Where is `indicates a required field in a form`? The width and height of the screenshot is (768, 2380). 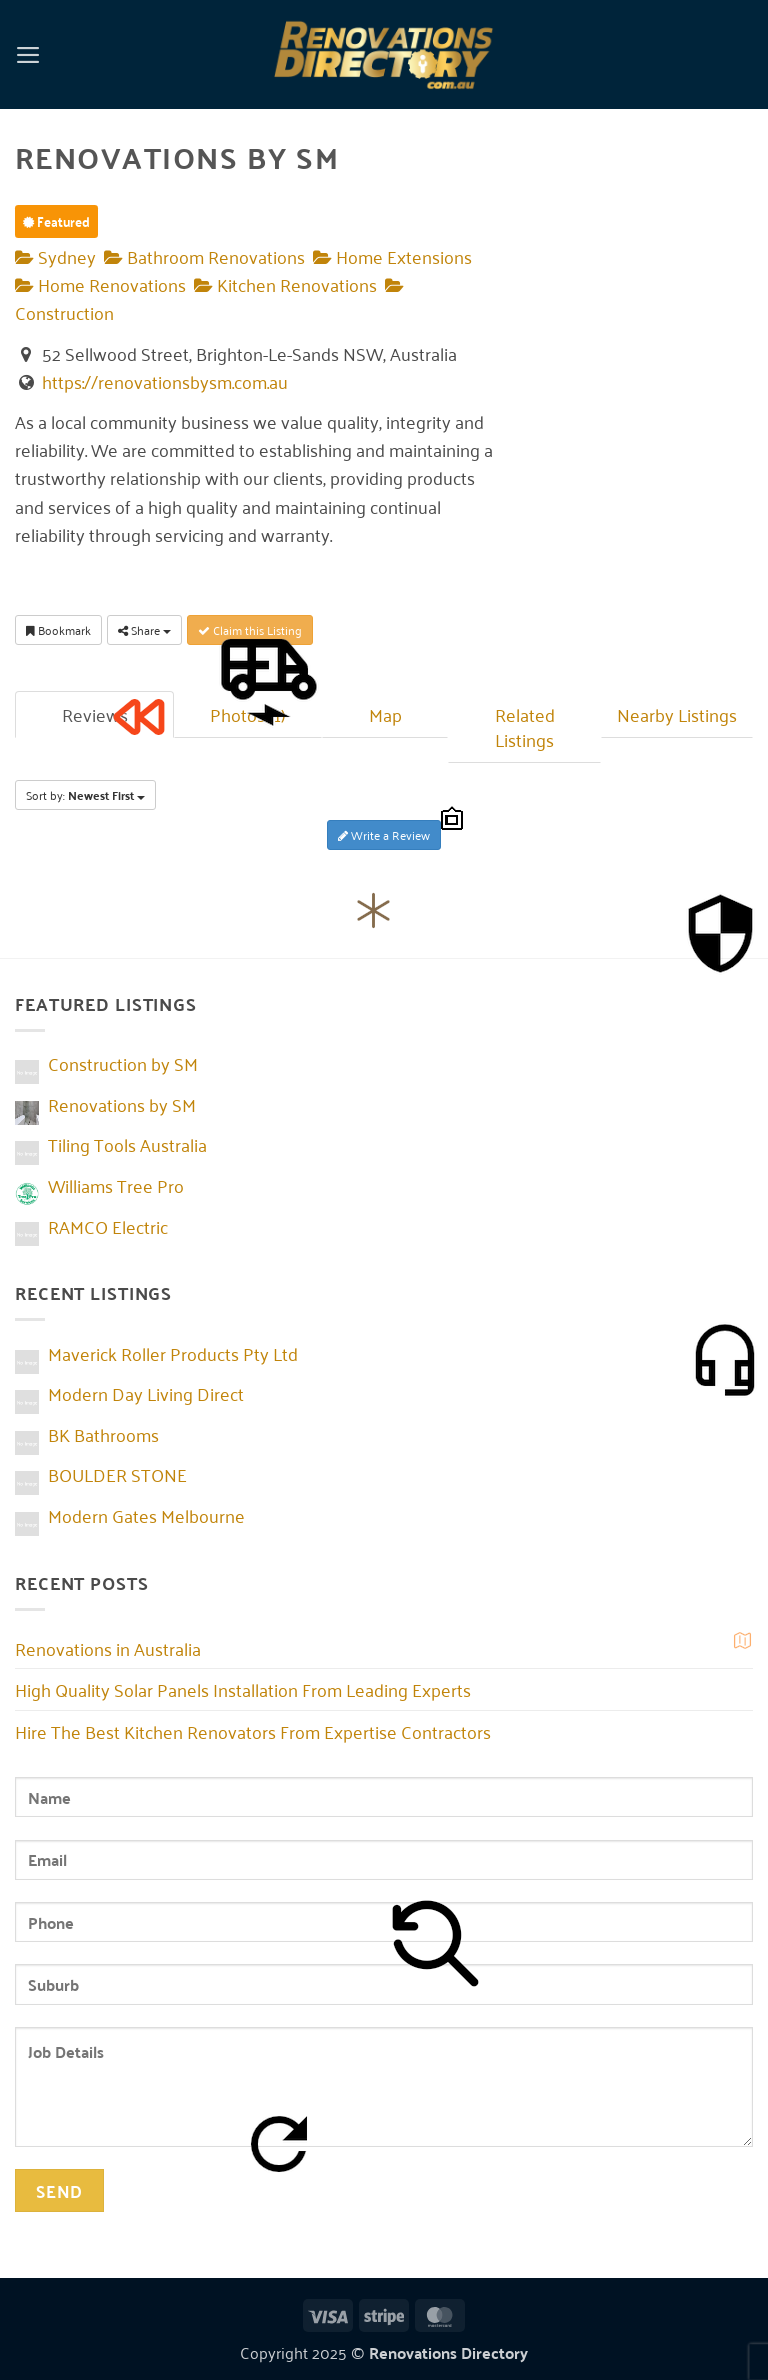 indicates a required field in a form is located at coordinates (373, 910).